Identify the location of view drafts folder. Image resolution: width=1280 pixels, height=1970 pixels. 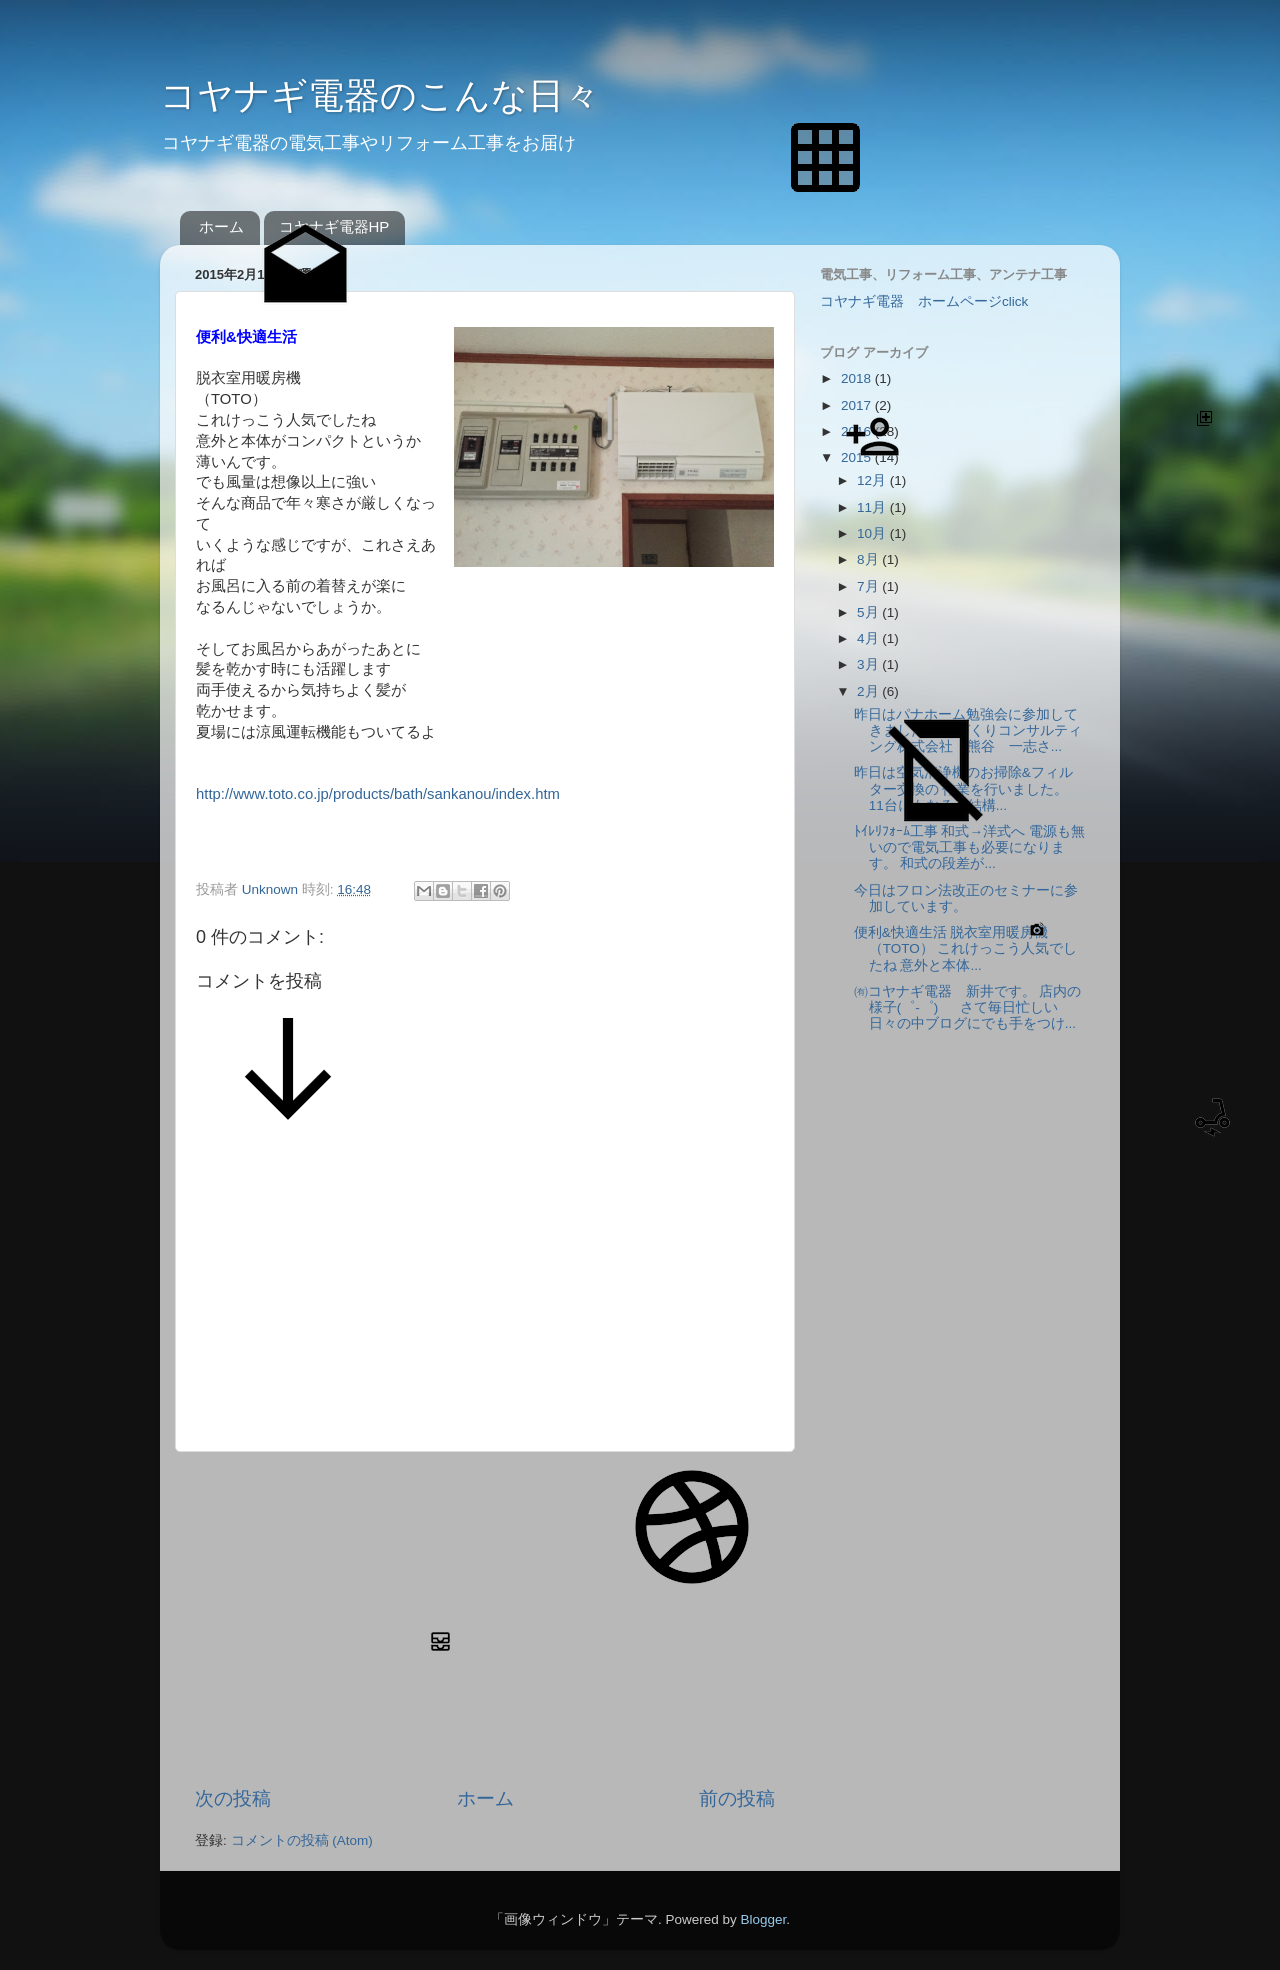
(305, 269).